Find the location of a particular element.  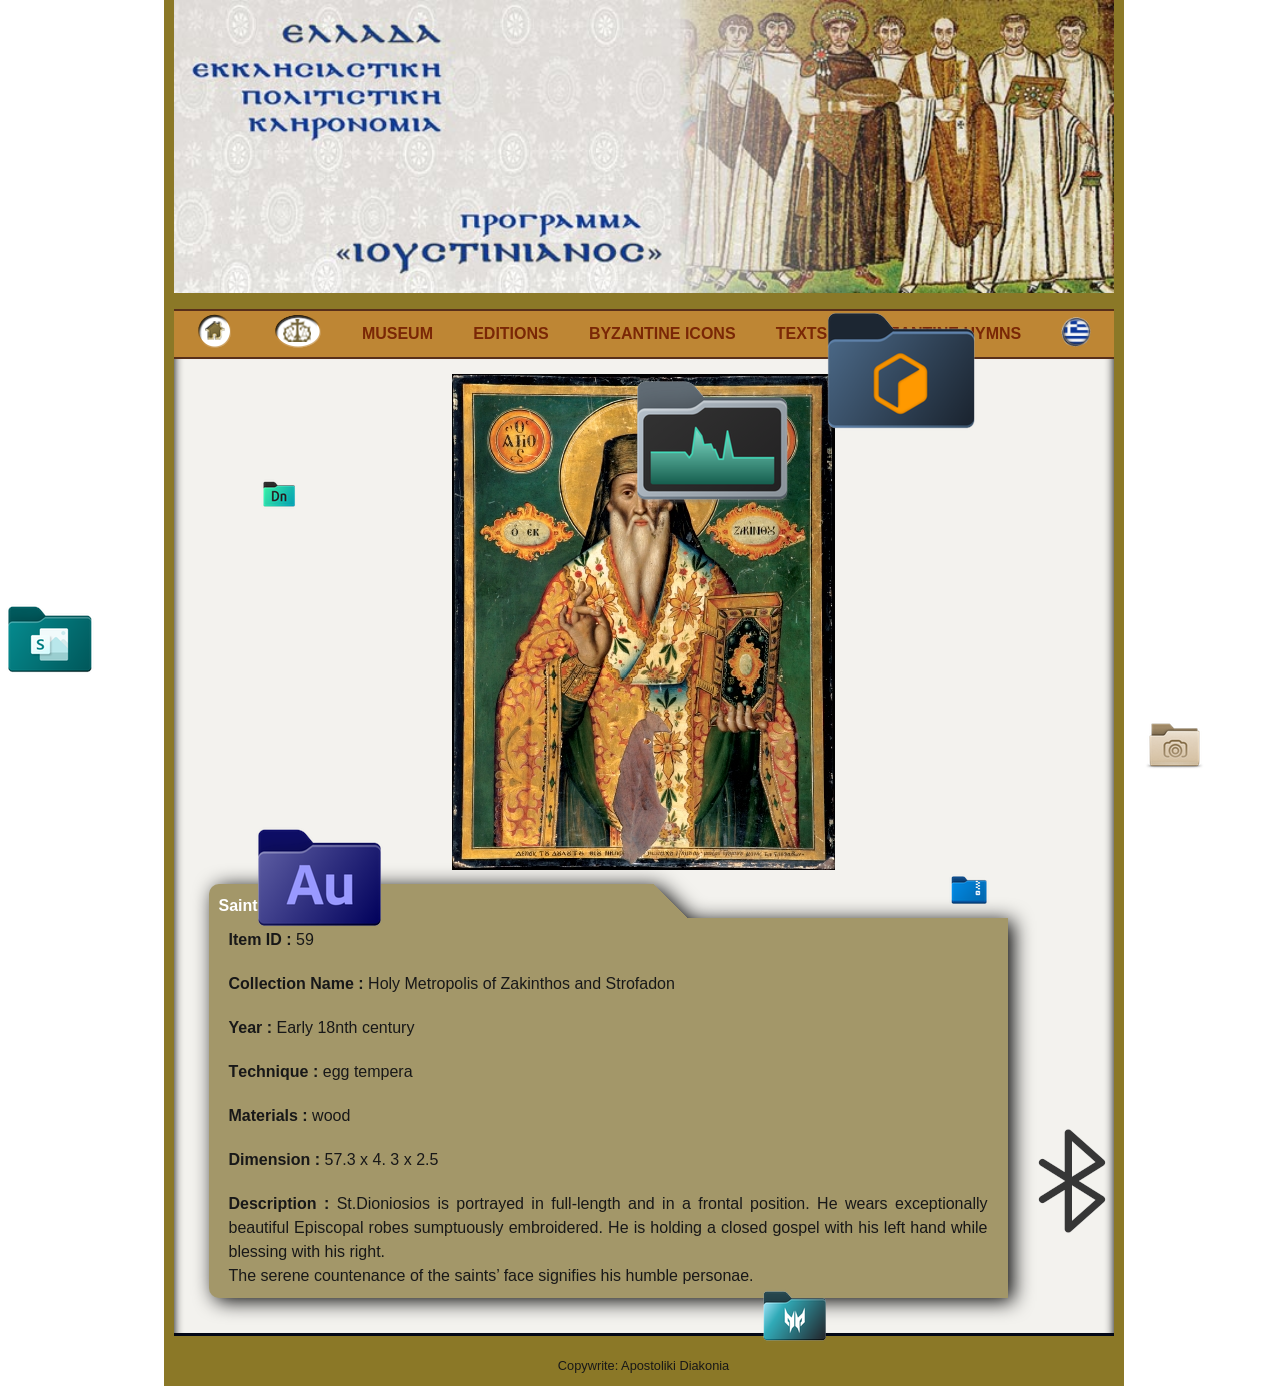

access bluetooth settings is located at coordinates (1072, 1181).